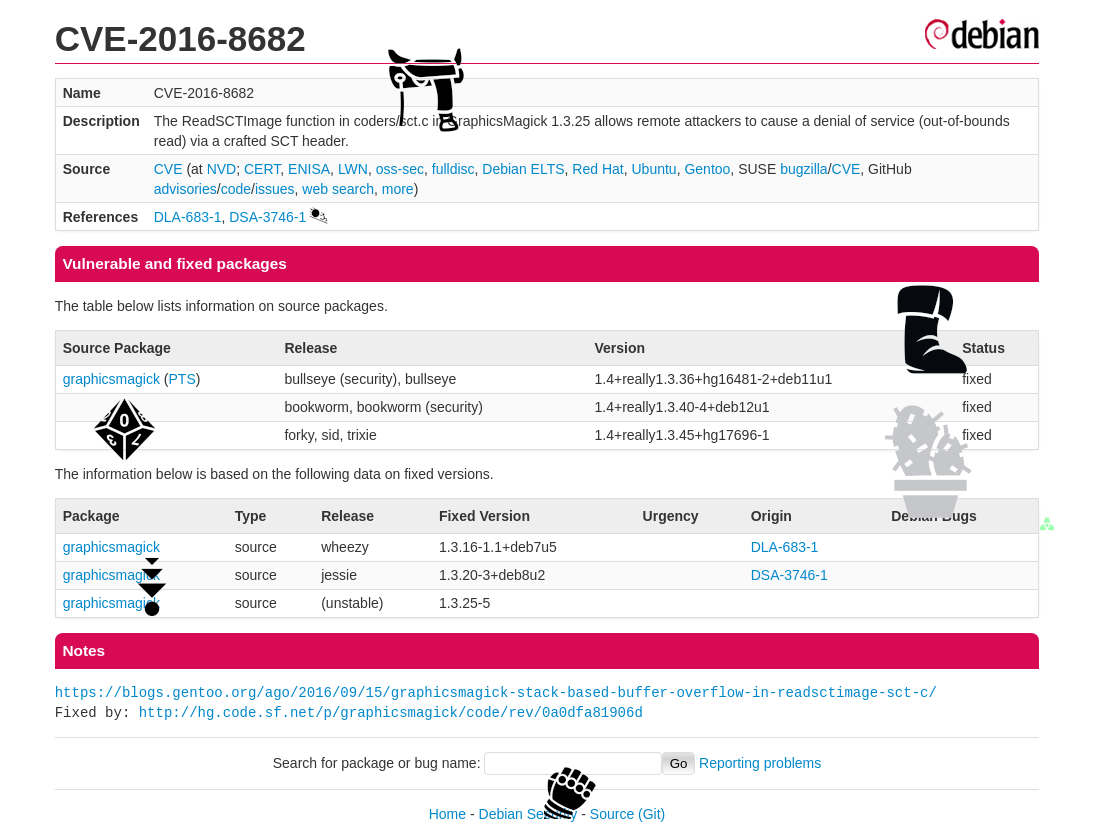 The image size is (1094, 838). Describe the element at coordinates (318, 215) in the screenshot. I see `play boulder dash or similar arcade game` at that location.